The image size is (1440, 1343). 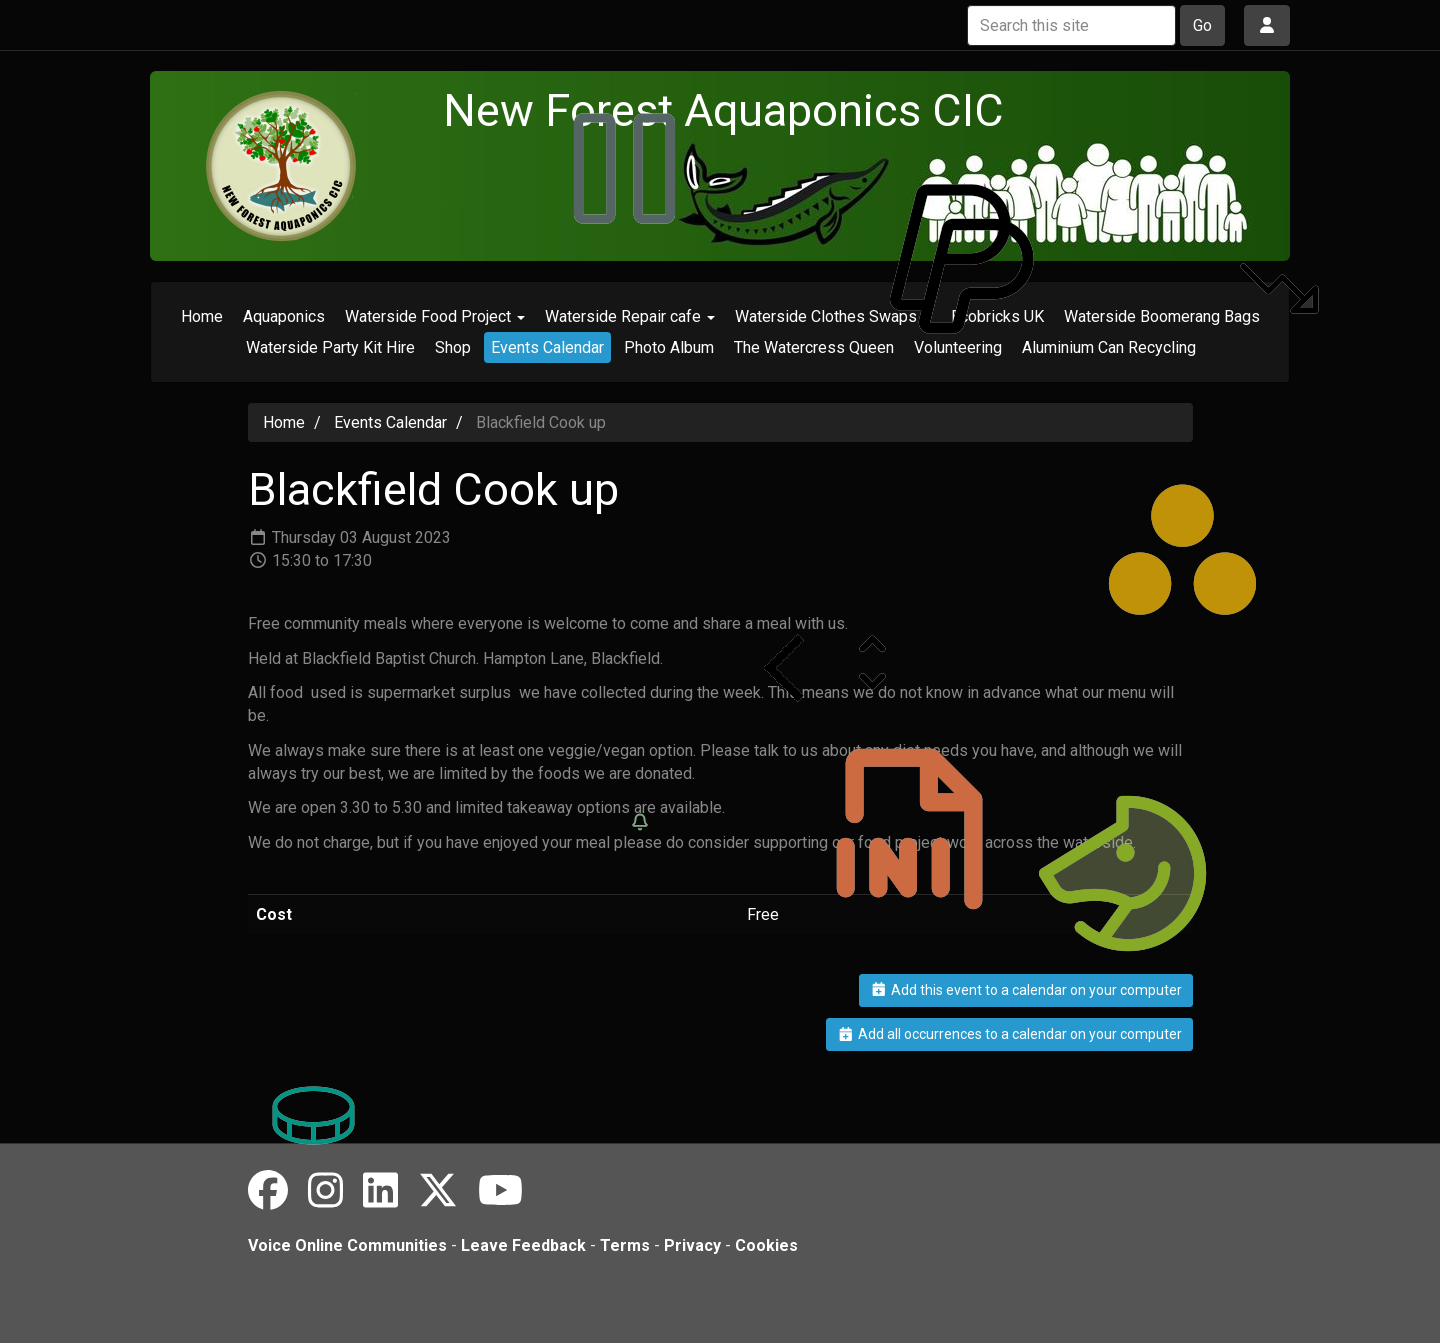 What do you see at coordinates (624, 168) in the screenshot?
I see `pause media playback` at bounding box center [624, 168].